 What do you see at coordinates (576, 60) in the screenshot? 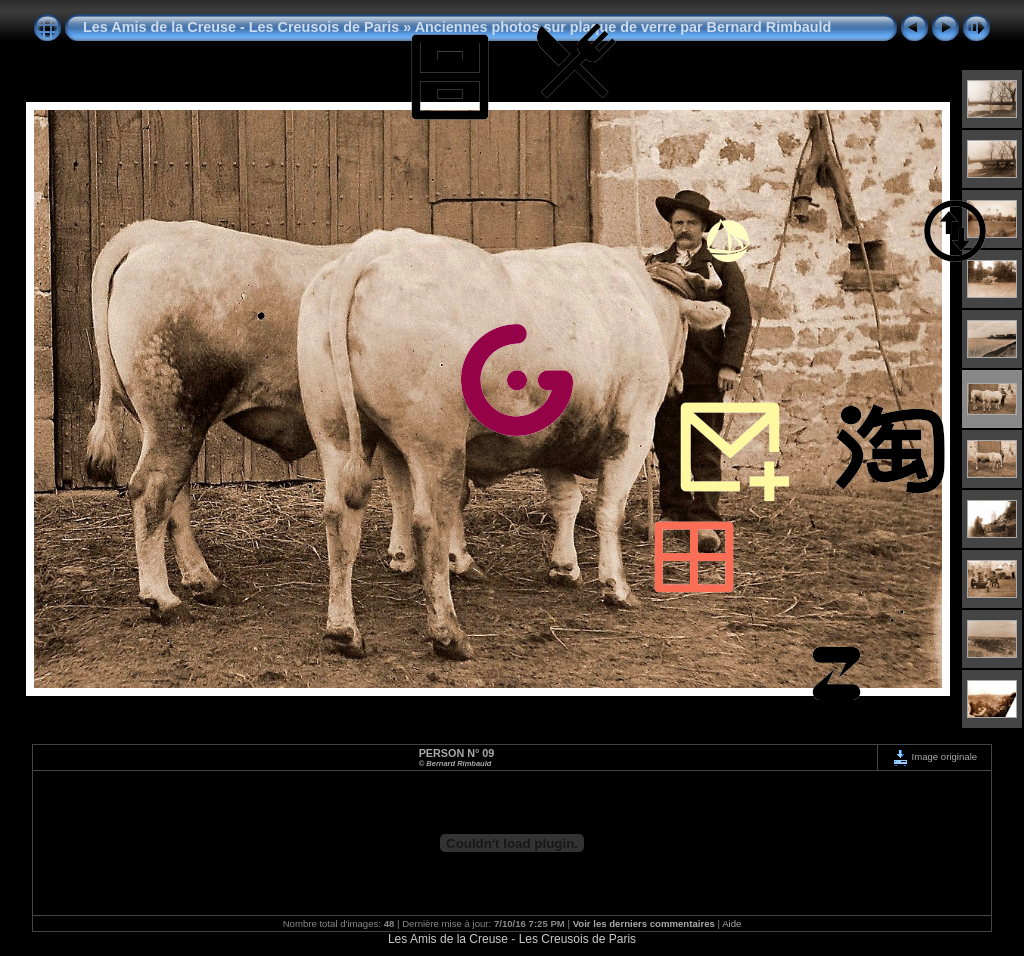
I see `open the mealie recipe manager app` at bounding box center [576, 60].